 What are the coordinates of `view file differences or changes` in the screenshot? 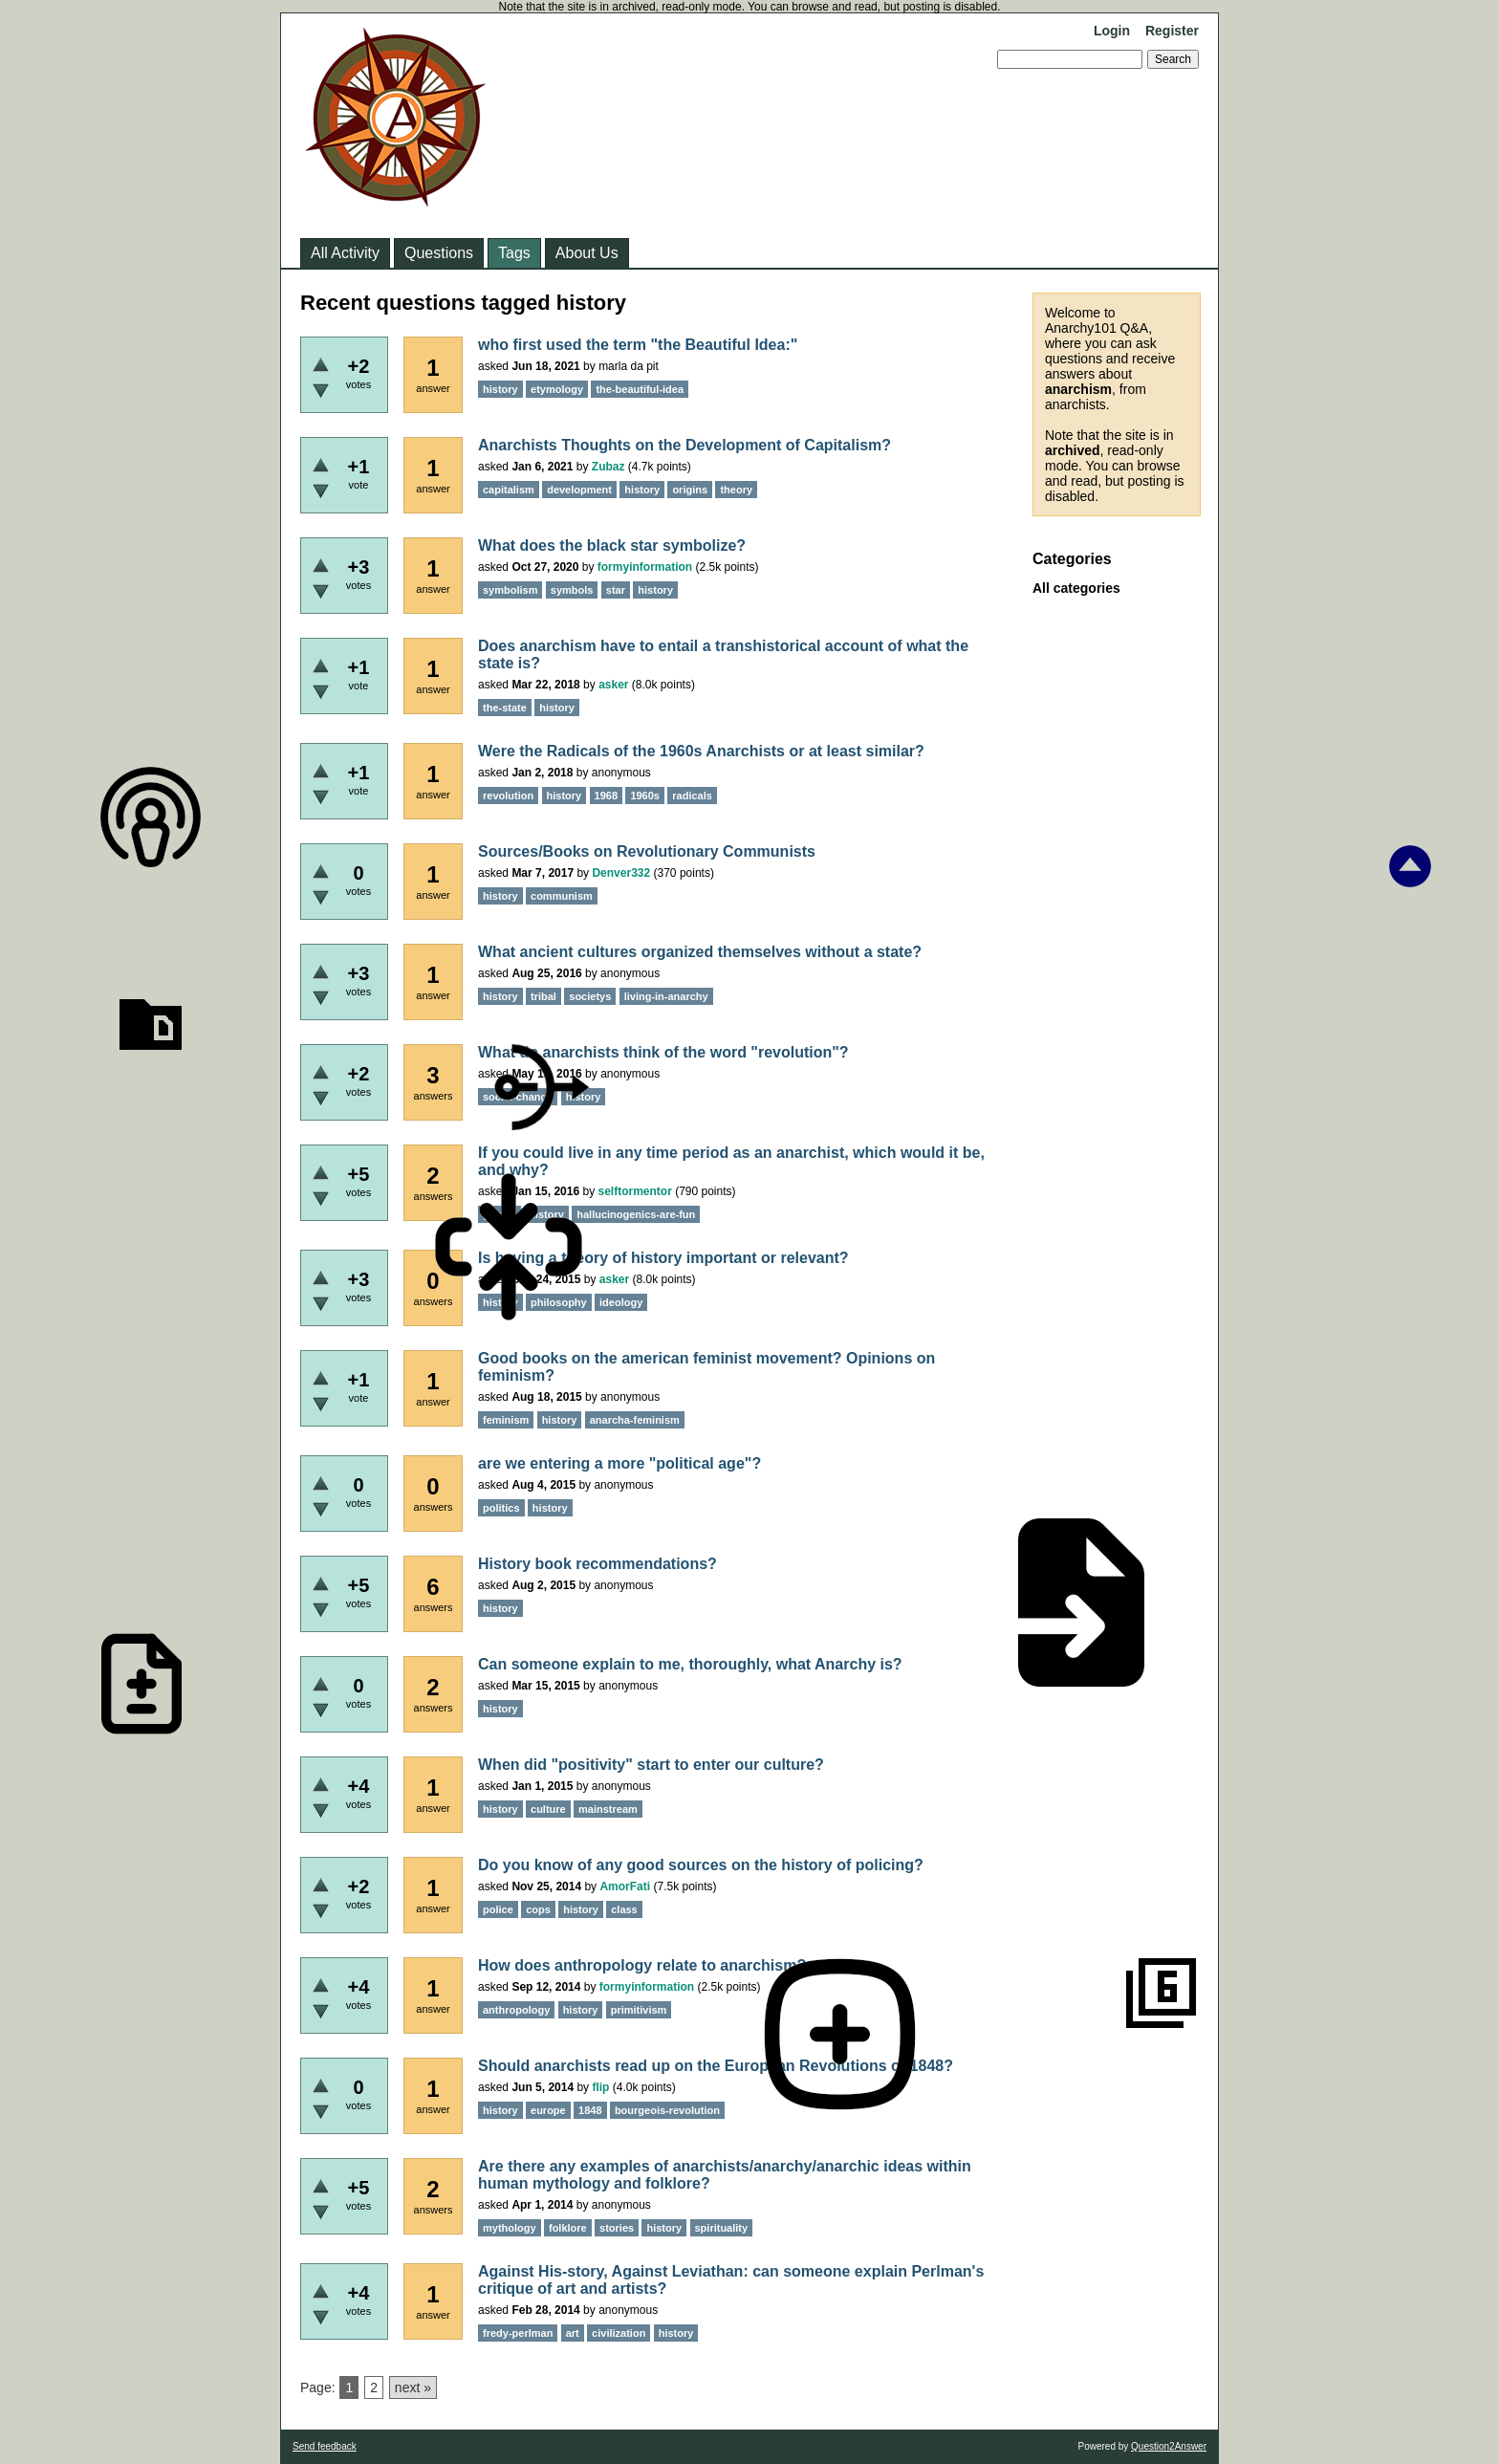 It's located at (141, 1684).